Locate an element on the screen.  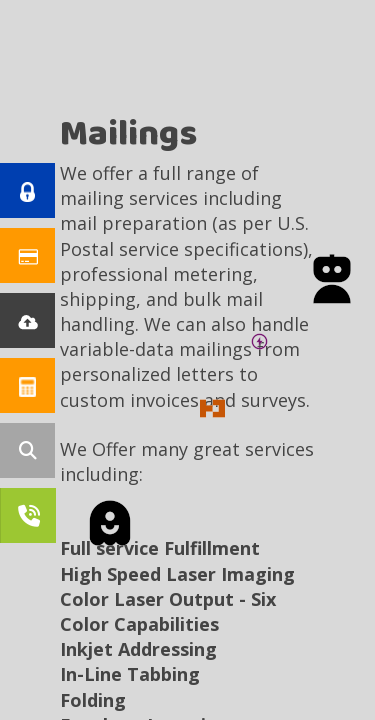
play or access DVD media content is located at coordinates (259, 341).